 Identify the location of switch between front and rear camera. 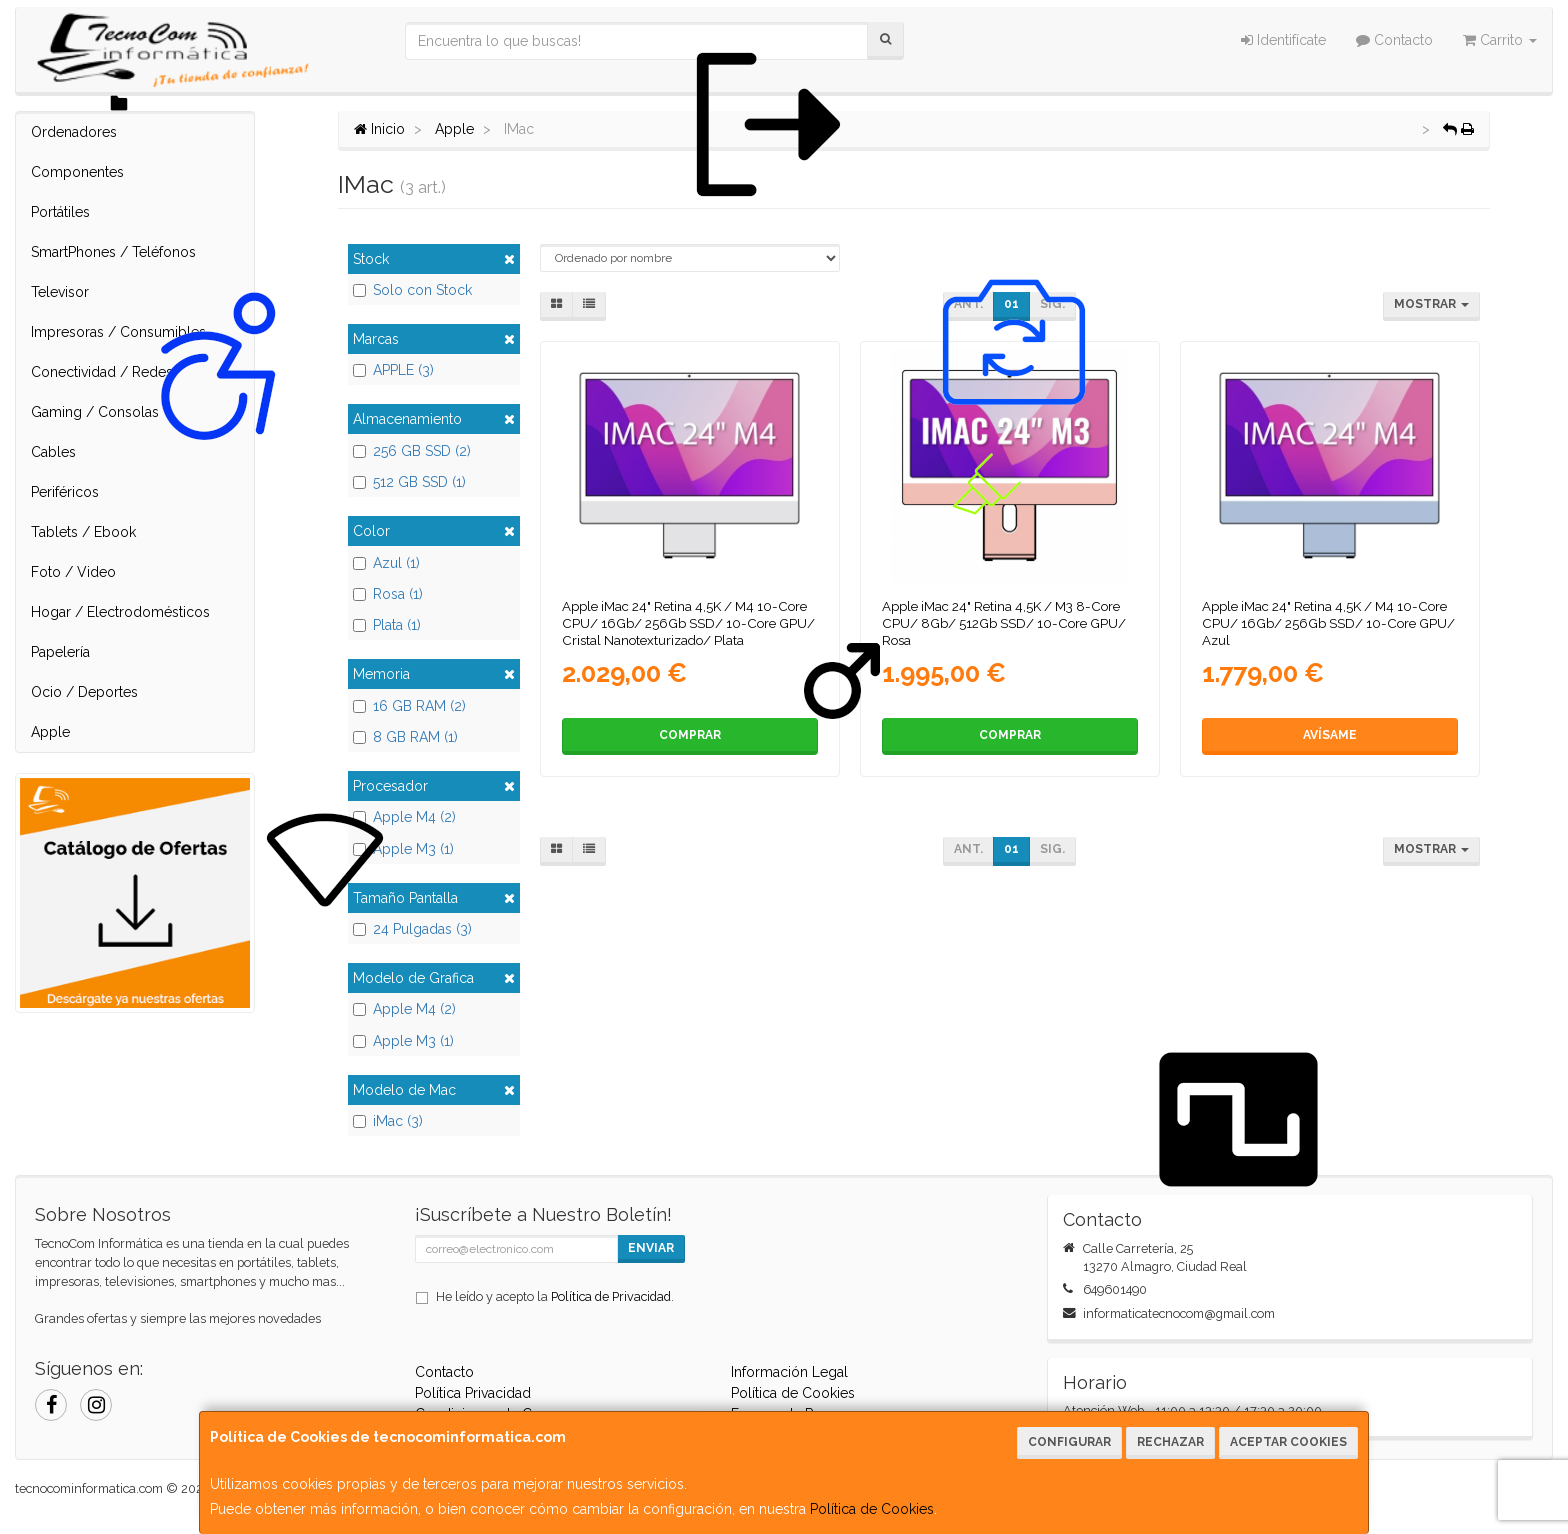
(1014, 345).